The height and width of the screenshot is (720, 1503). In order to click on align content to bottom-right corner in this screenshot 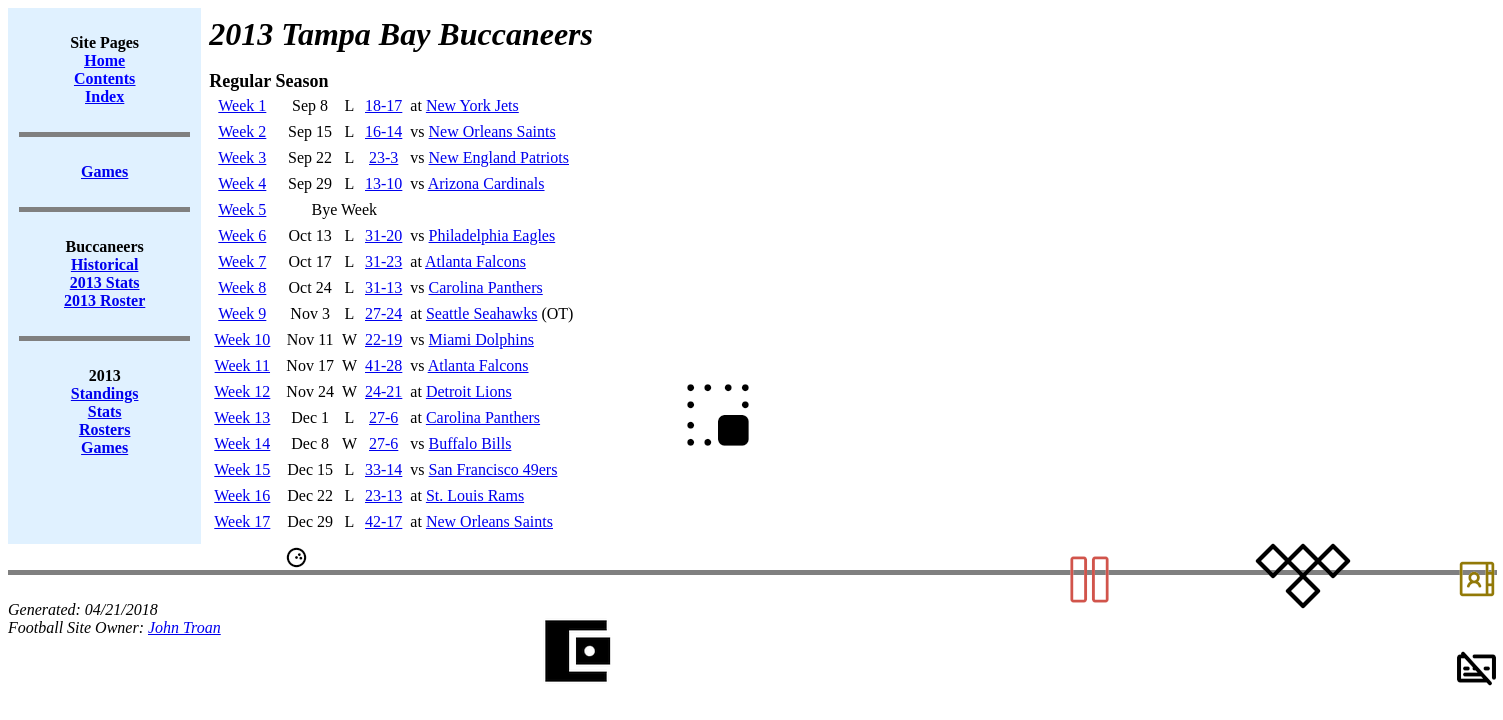, I will do `click(718, 415)`.